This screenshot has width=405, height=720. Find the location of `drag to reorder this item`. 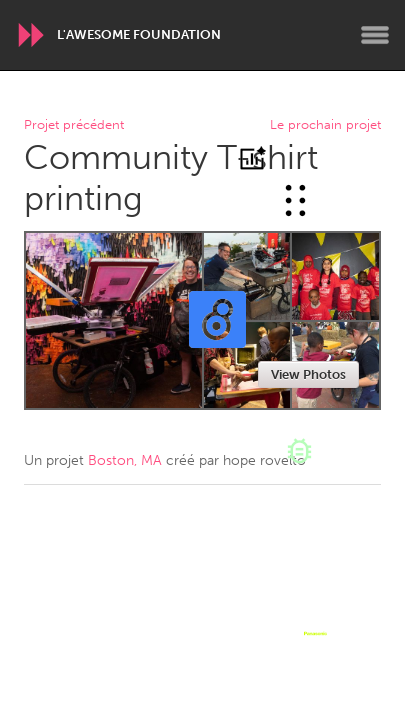

drag to reorder this item is located at coordinates (295, 200).